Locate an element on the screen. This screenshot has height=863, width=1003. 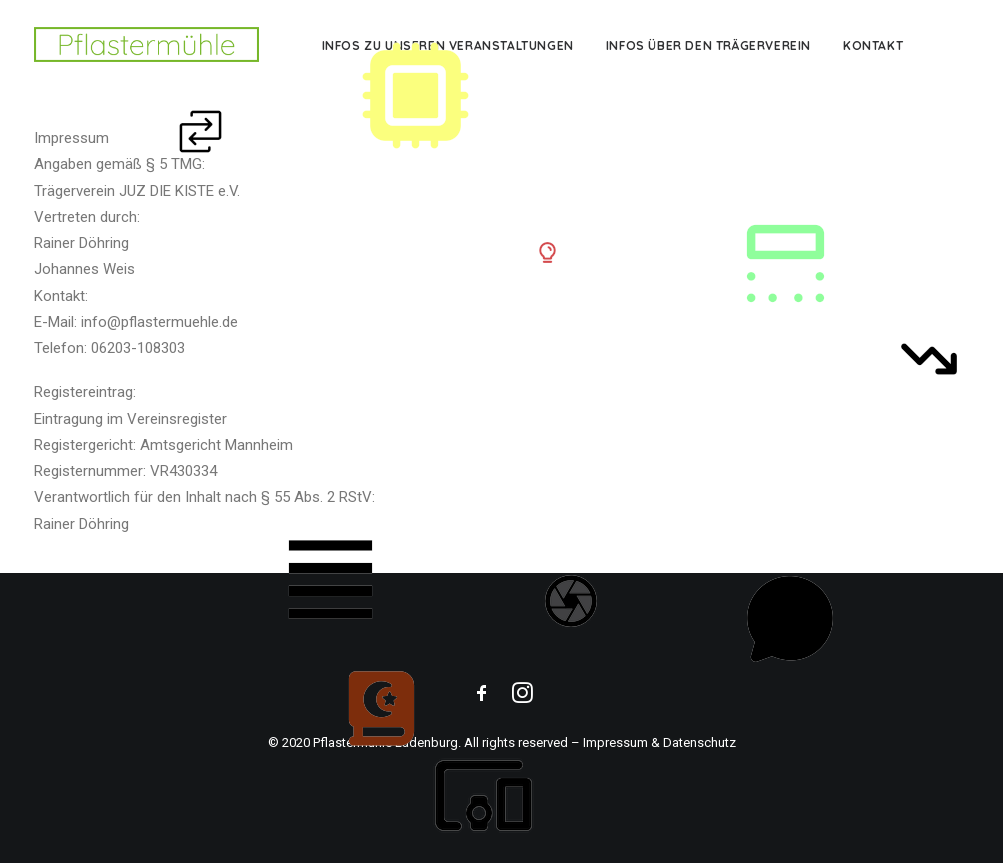
indicates a declining trend or decrease in value is located at coordinates (929, 359).